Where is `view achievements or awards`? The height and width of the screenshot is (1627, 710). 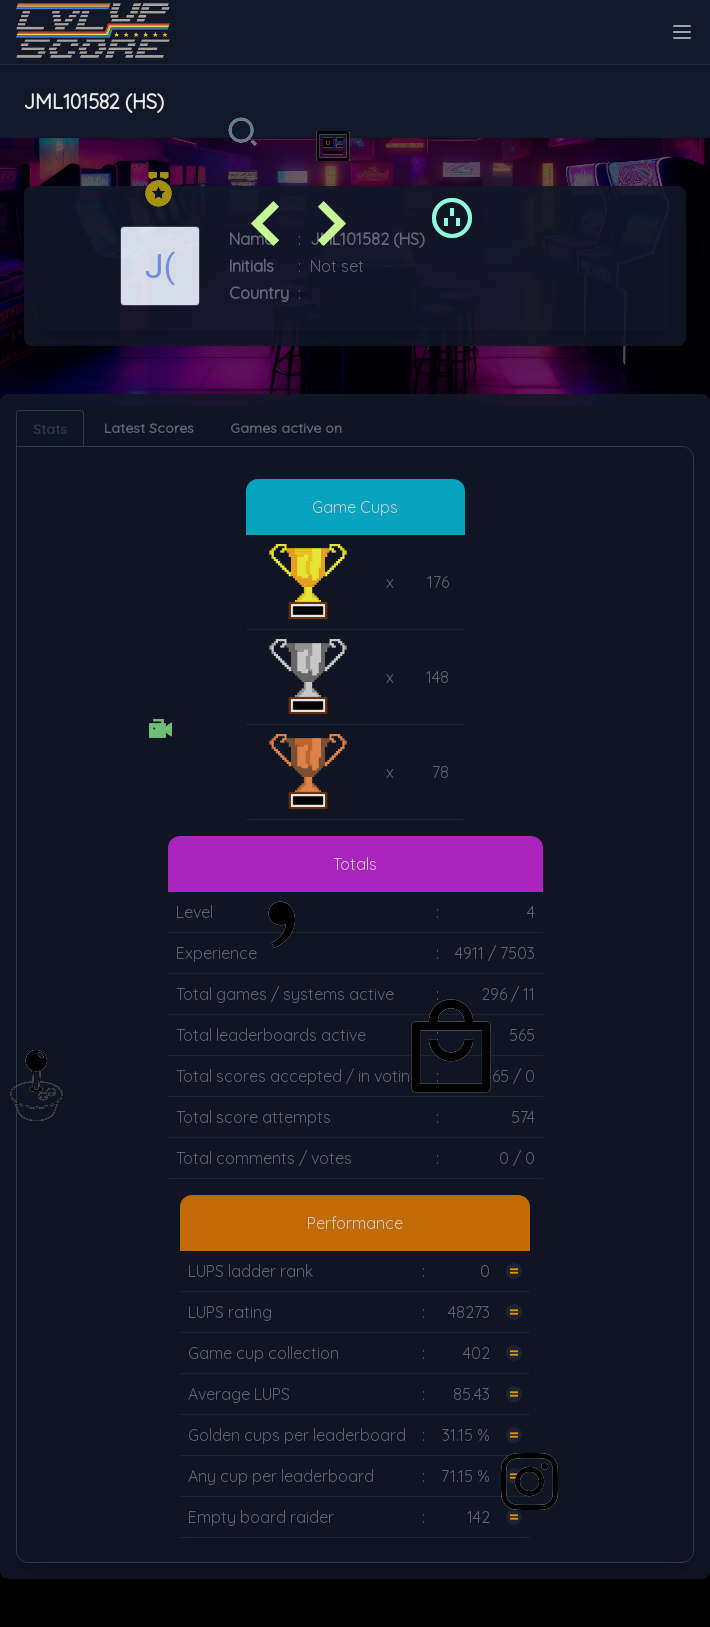
view achievements or awards is located at coordinates (158, 188).